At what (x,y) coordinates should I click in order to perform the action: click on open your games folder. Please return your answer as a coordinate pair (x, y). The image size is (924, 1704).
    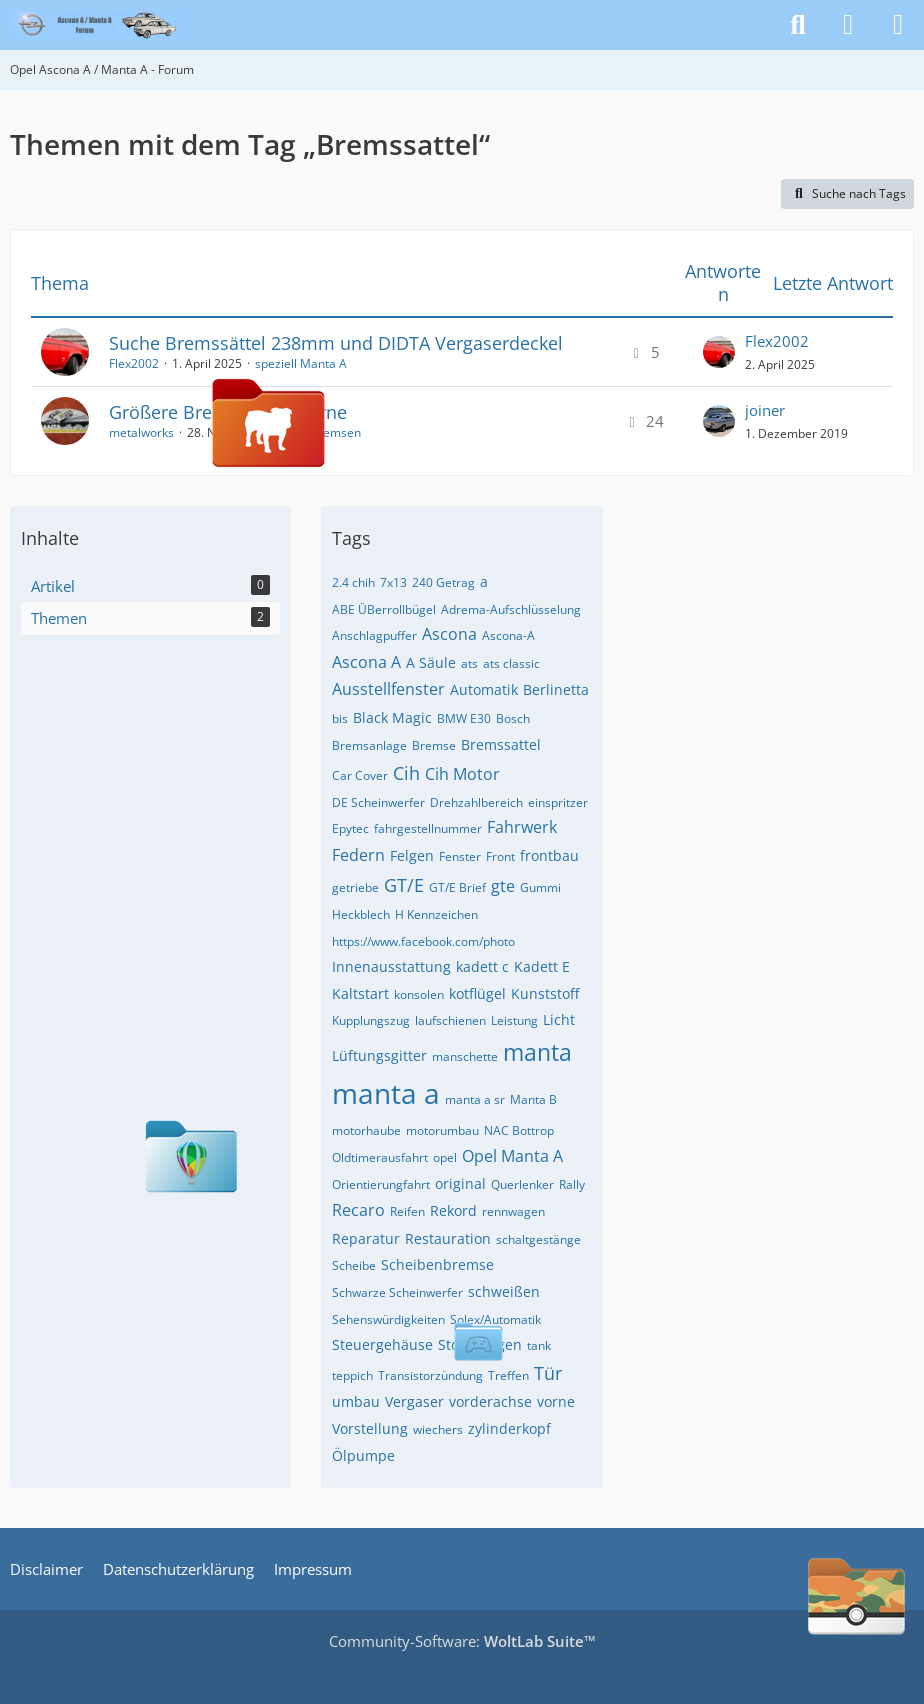
    Looking at the image, I should click on (478, 1341).